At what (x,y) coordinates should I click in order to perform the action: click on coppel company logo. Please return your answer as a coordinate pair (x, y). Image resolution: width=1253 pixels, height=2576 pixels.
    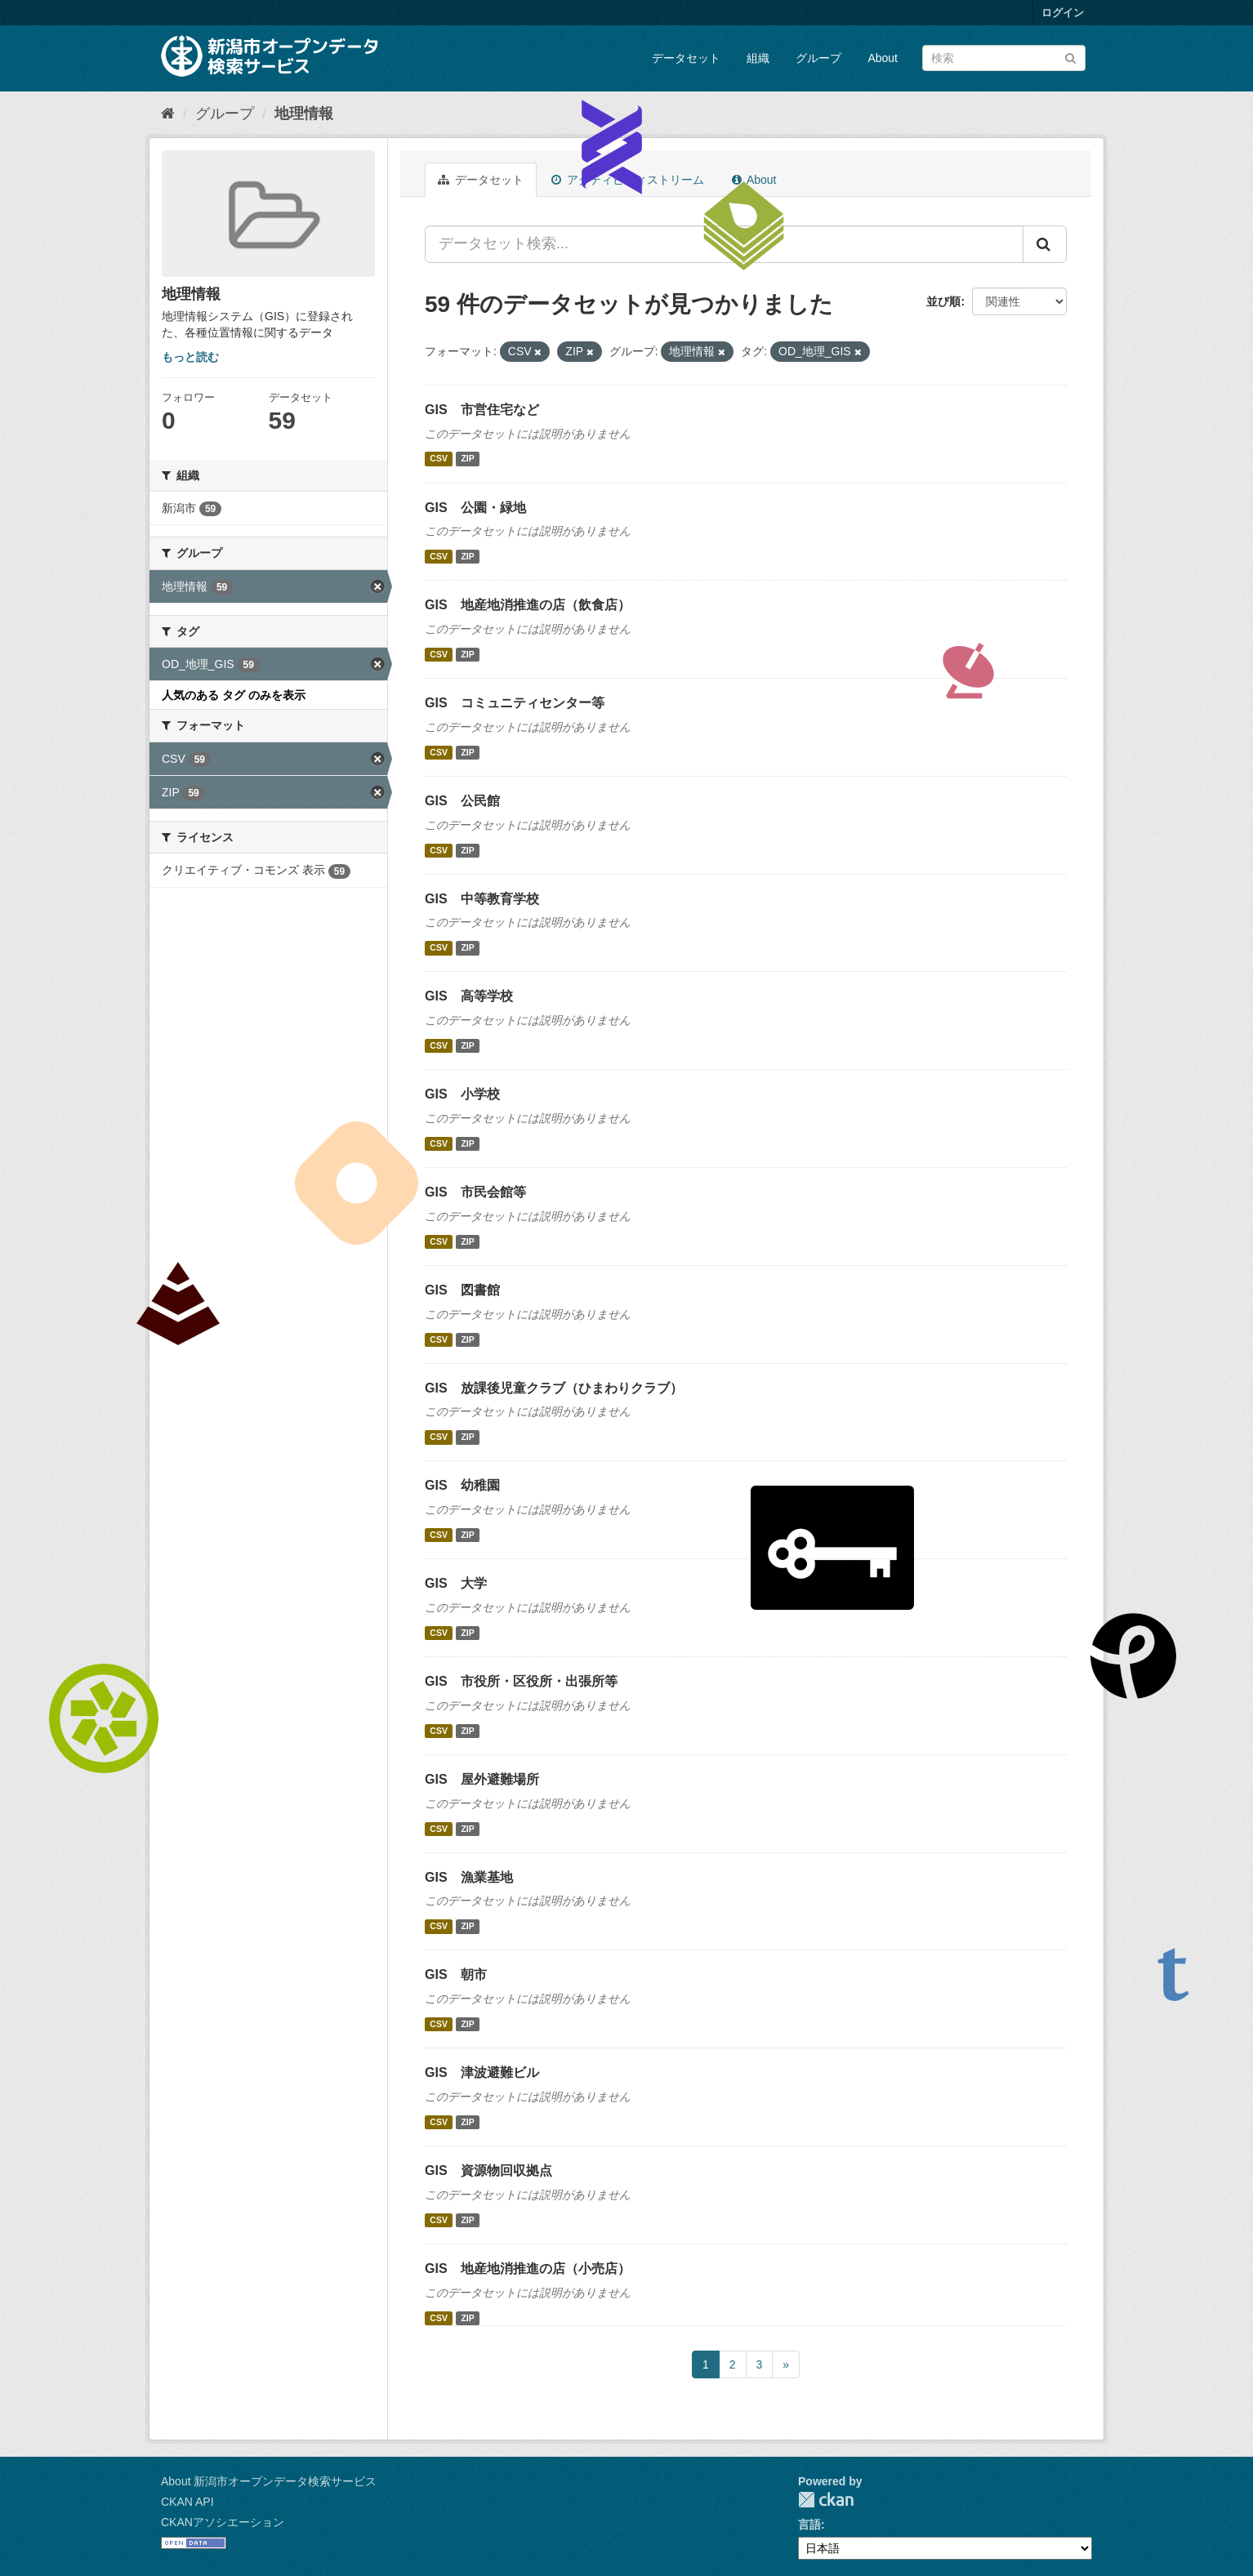
    Looking at the image, I should click on (832, 1548).